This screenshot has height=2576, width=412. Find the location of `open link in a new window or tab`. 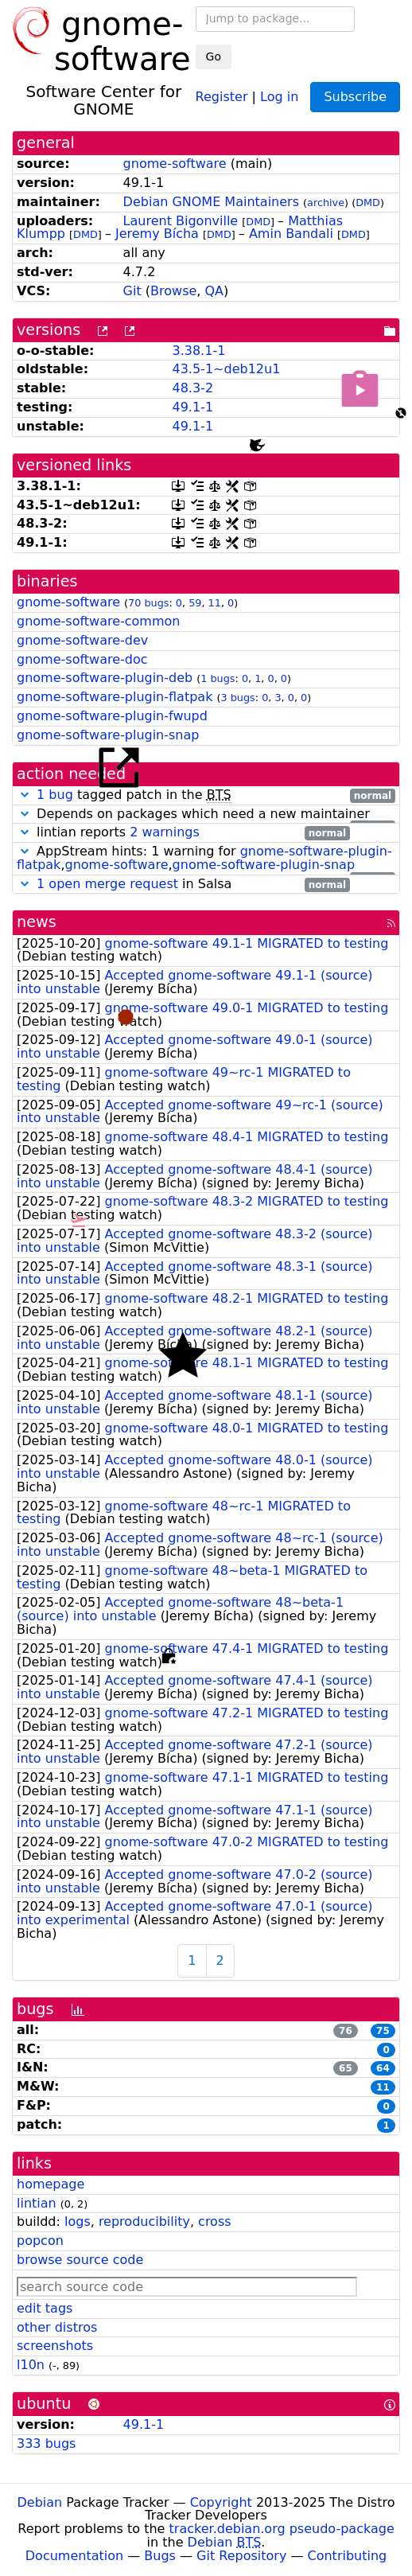

open link in a new window or tab is located at coordinates (119, 767).